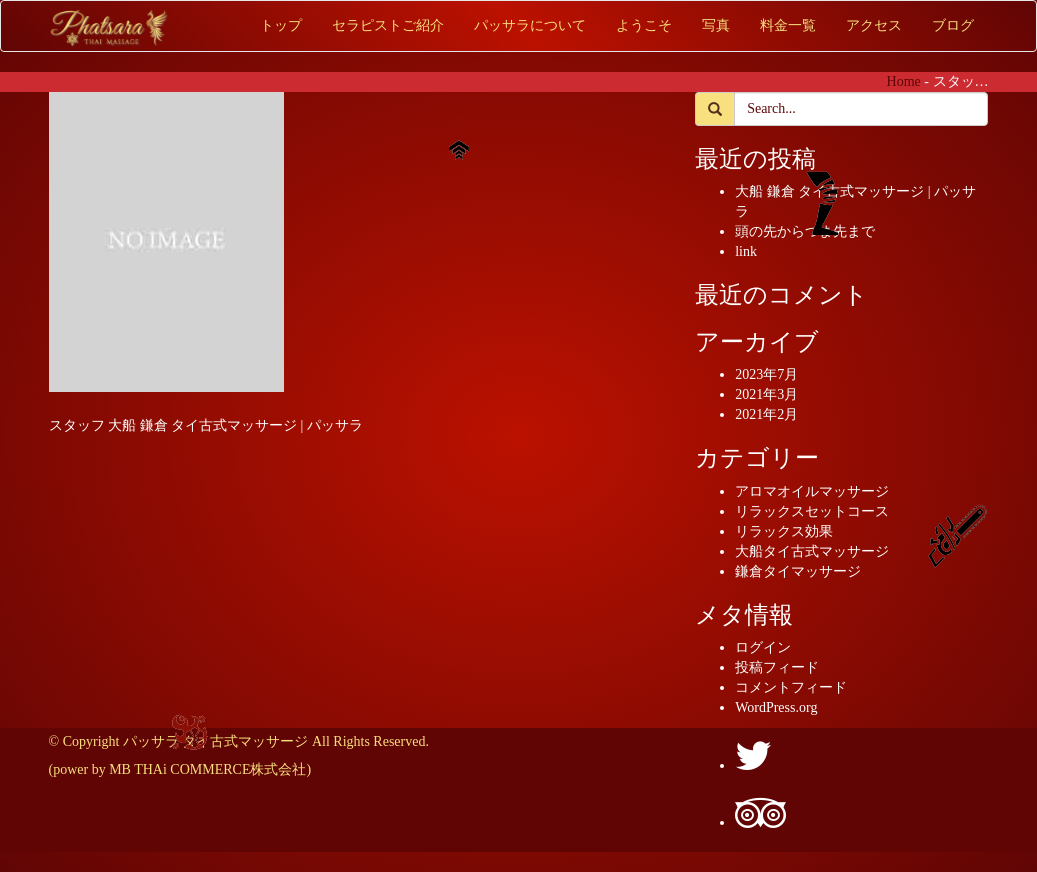 The image size is (1037, 872). I want to click on chainsaw tool or equipment icon, so click(958, 536).